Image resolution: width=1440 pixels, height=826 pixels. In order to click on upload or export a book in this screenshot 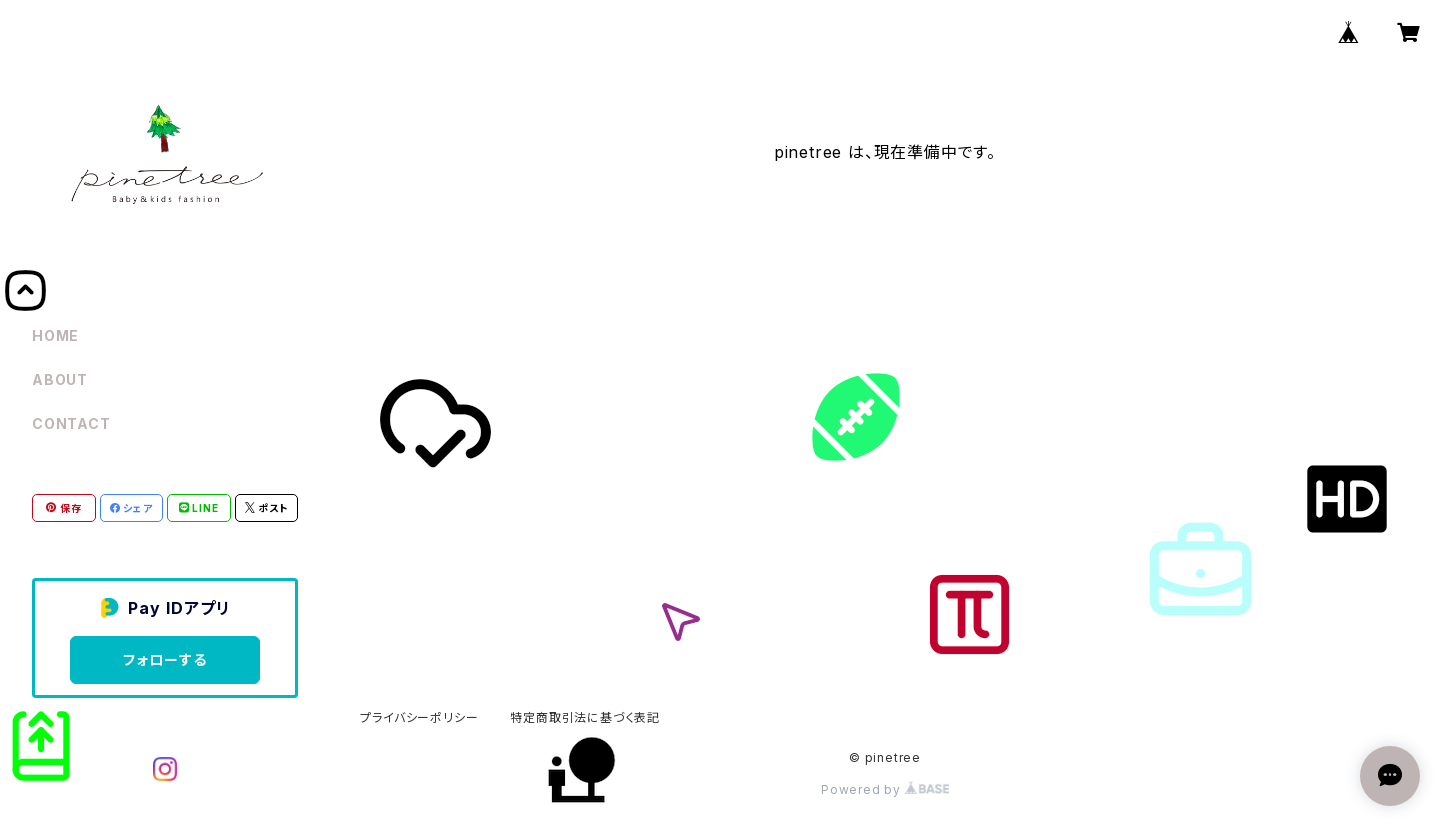, I will do `click(41, 746)`.